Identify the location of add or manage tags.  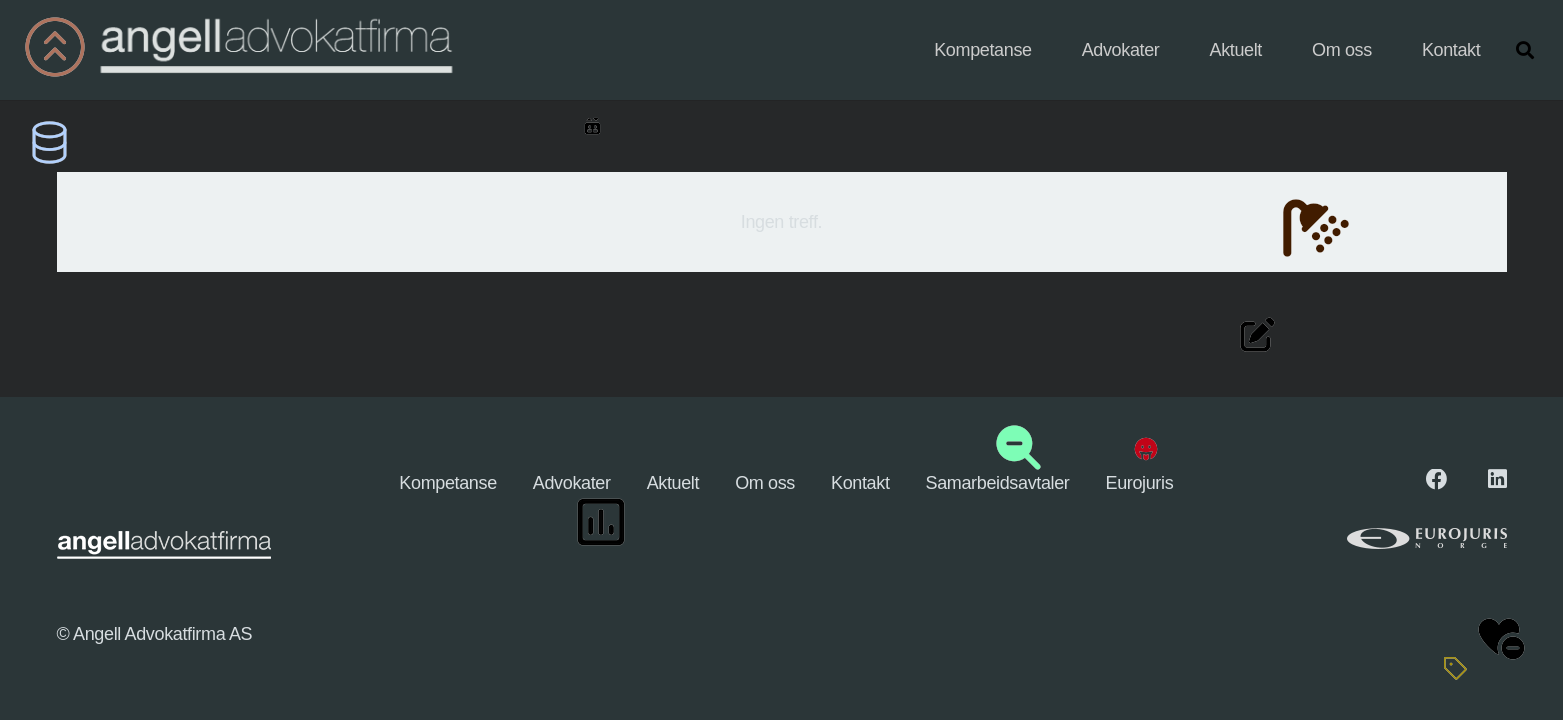
(1455, 668).